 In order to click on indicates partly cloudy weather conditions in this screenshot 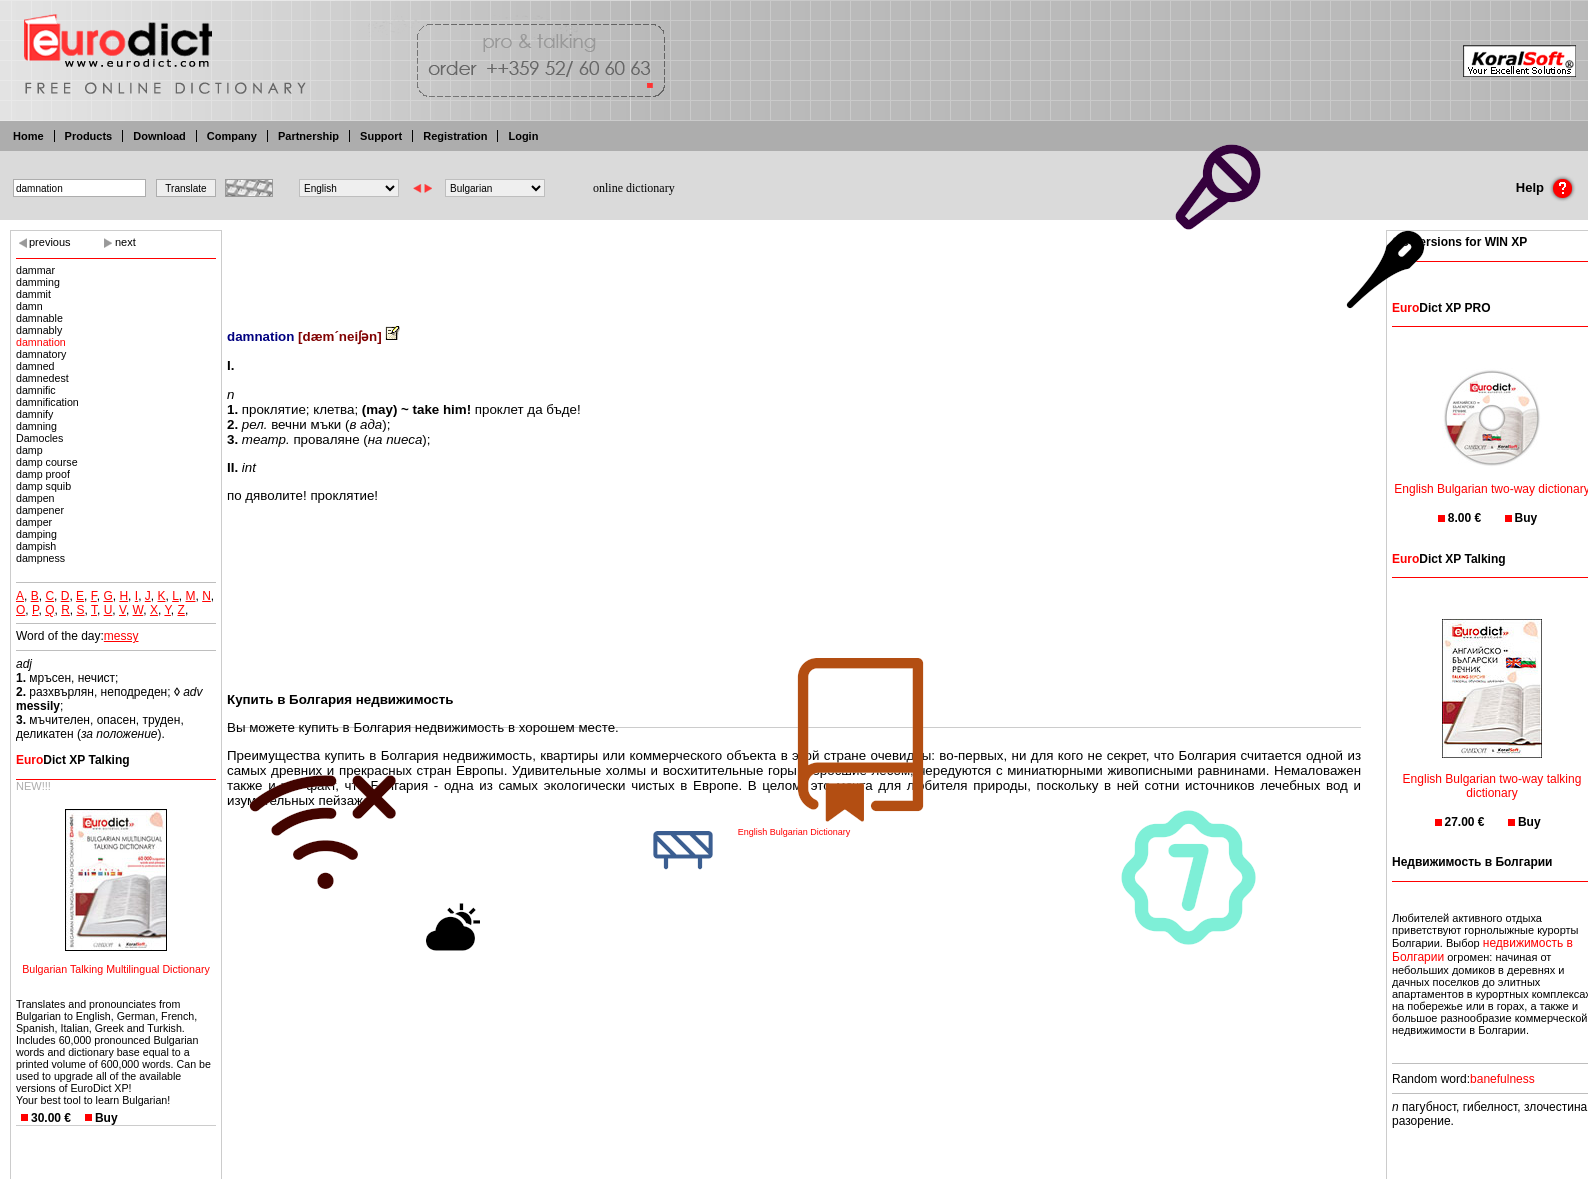, I will do `click(453, 927)`.